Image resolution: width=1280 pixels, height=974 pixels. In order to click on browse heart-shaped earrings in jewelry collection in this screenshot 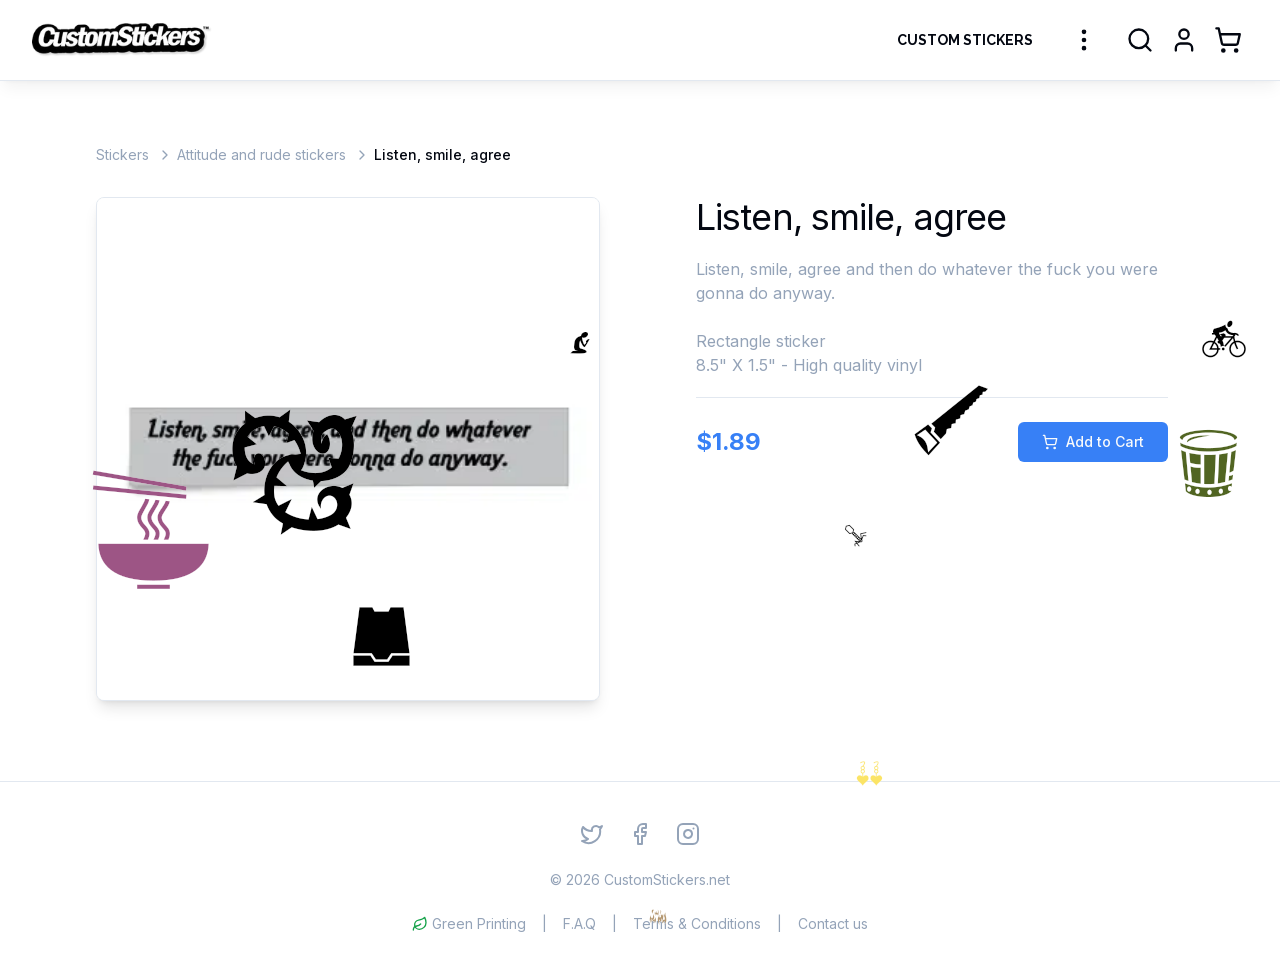, I will do `click(869, 773)`.